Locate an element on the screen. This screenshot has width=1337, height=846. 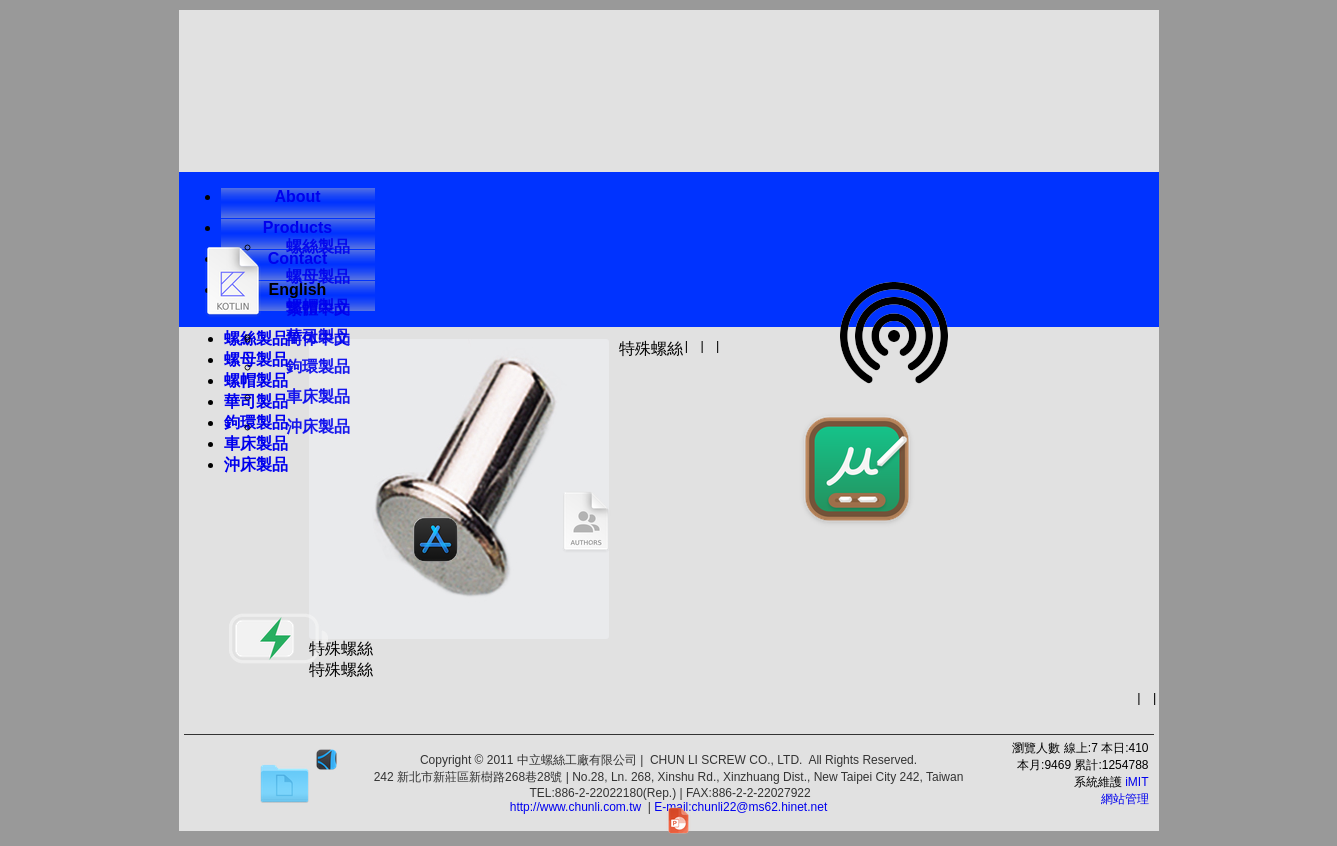
open the app store connect or developer tools is located at coordinates (435, 539).